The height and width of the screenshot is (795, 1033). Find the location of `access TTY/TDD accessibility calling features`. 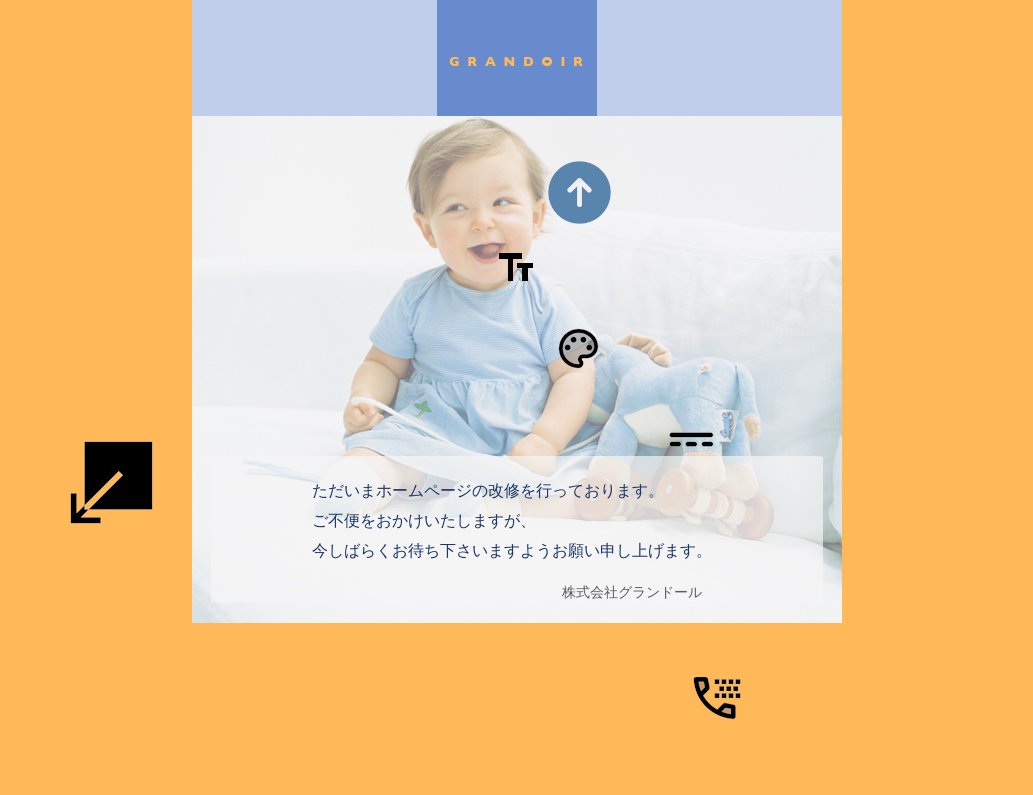

access TTY/TDD accessibility calling features is located at coordinates (717, 698).